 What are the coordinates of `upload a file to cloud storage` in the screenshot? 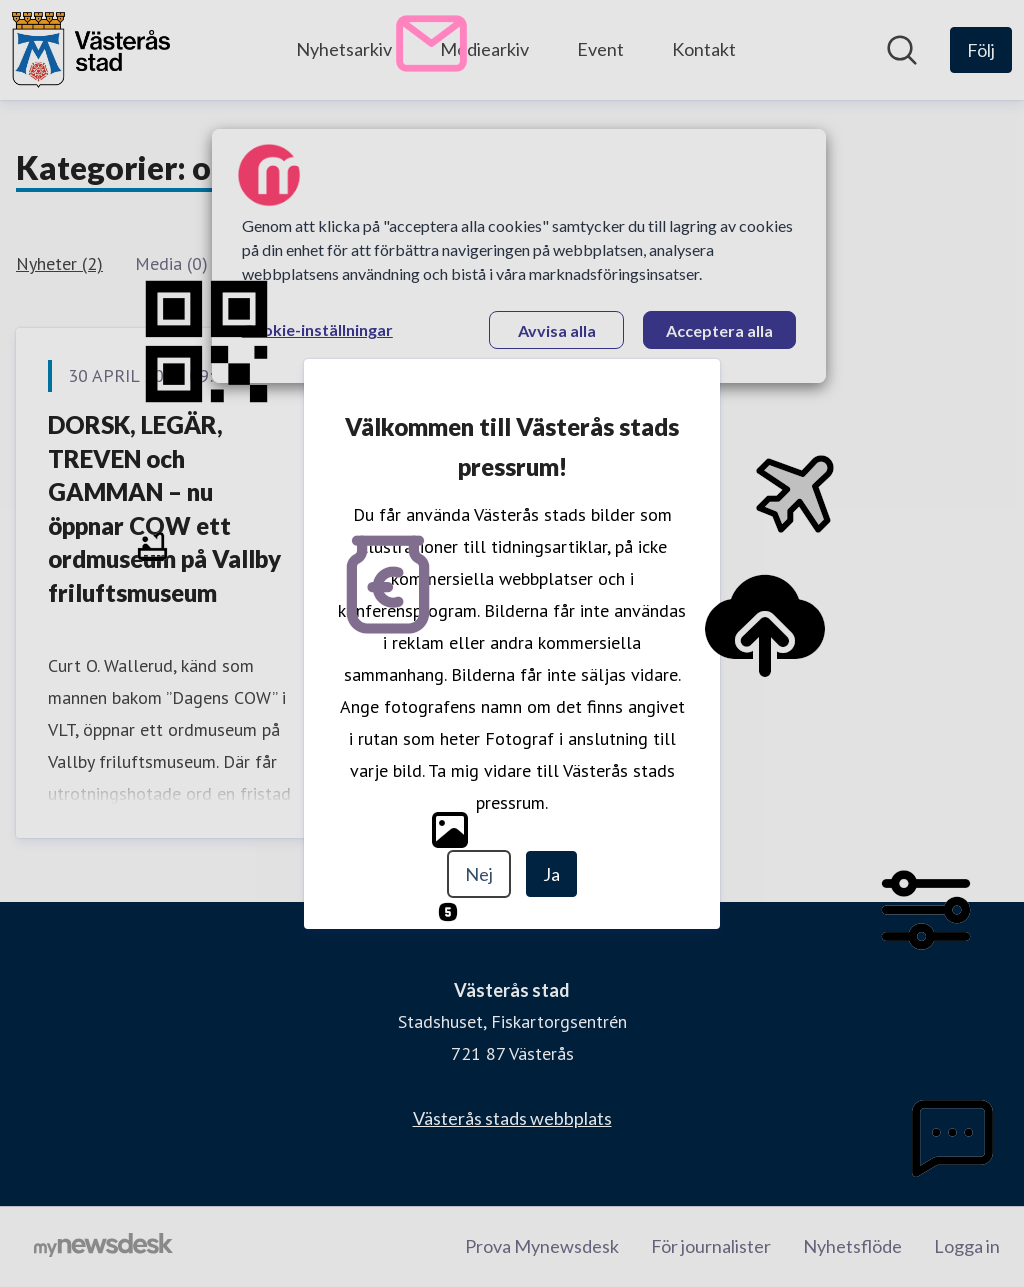 It's located at (765, 623).